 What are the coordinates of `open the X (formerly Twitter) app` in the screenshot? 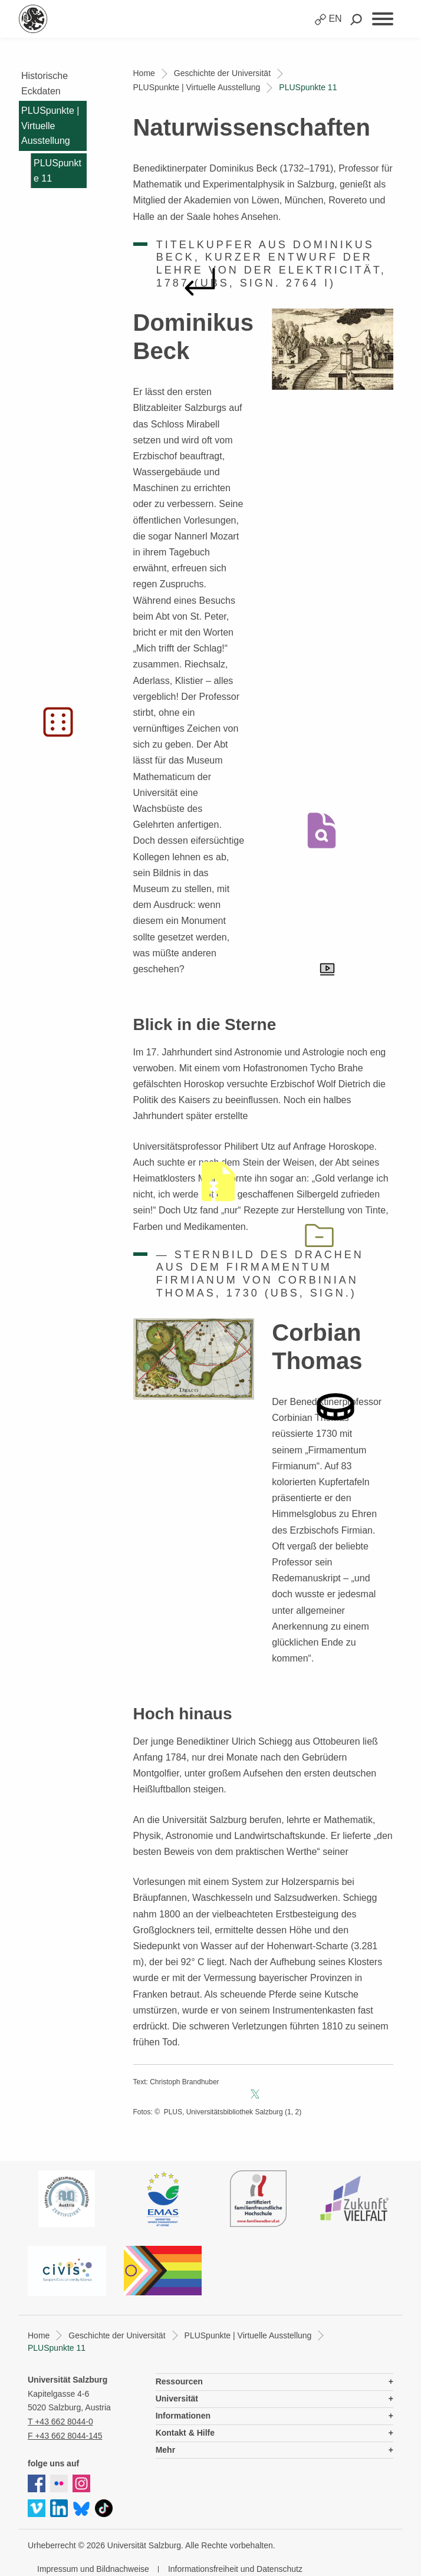 It's located at (255, 2094).